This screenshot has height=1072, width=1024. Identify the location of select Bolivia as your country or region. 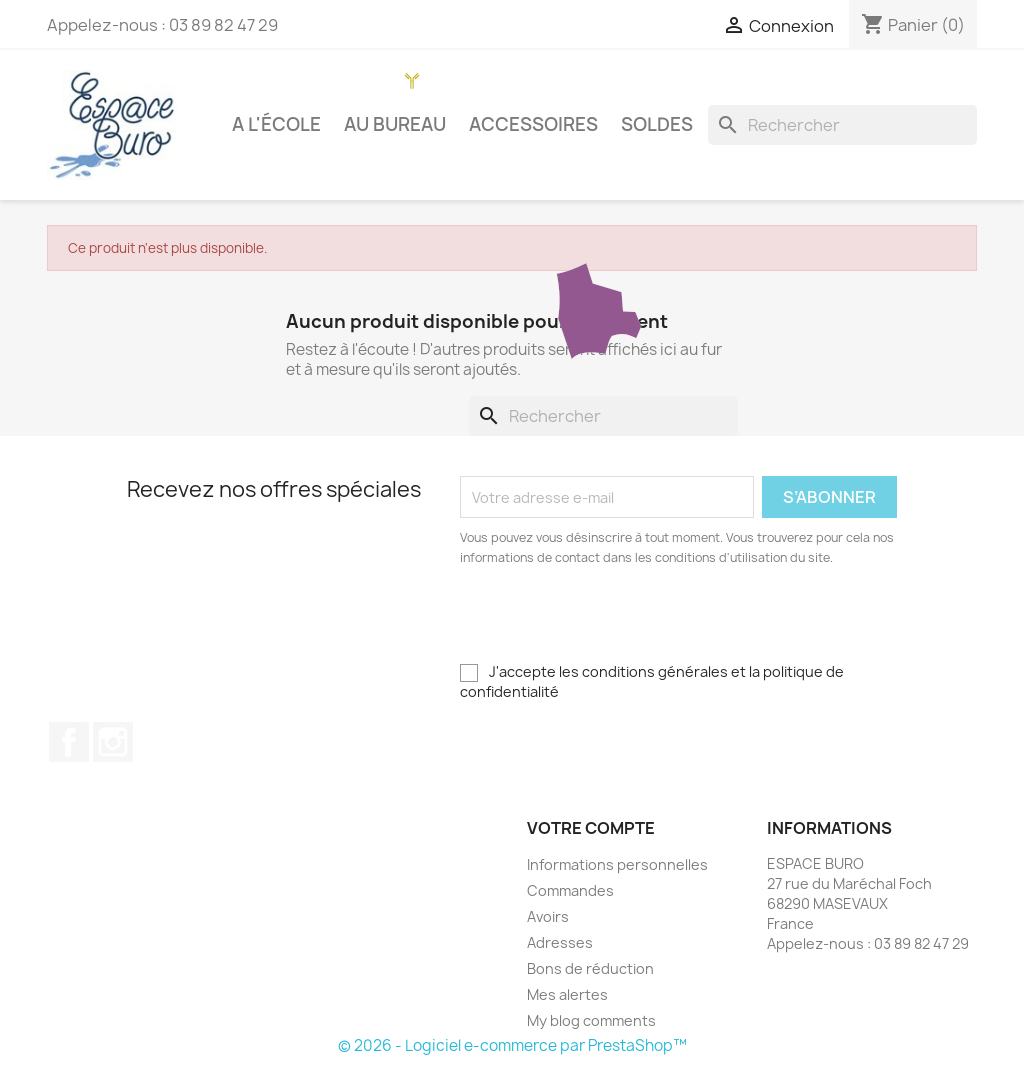
(599, 311).